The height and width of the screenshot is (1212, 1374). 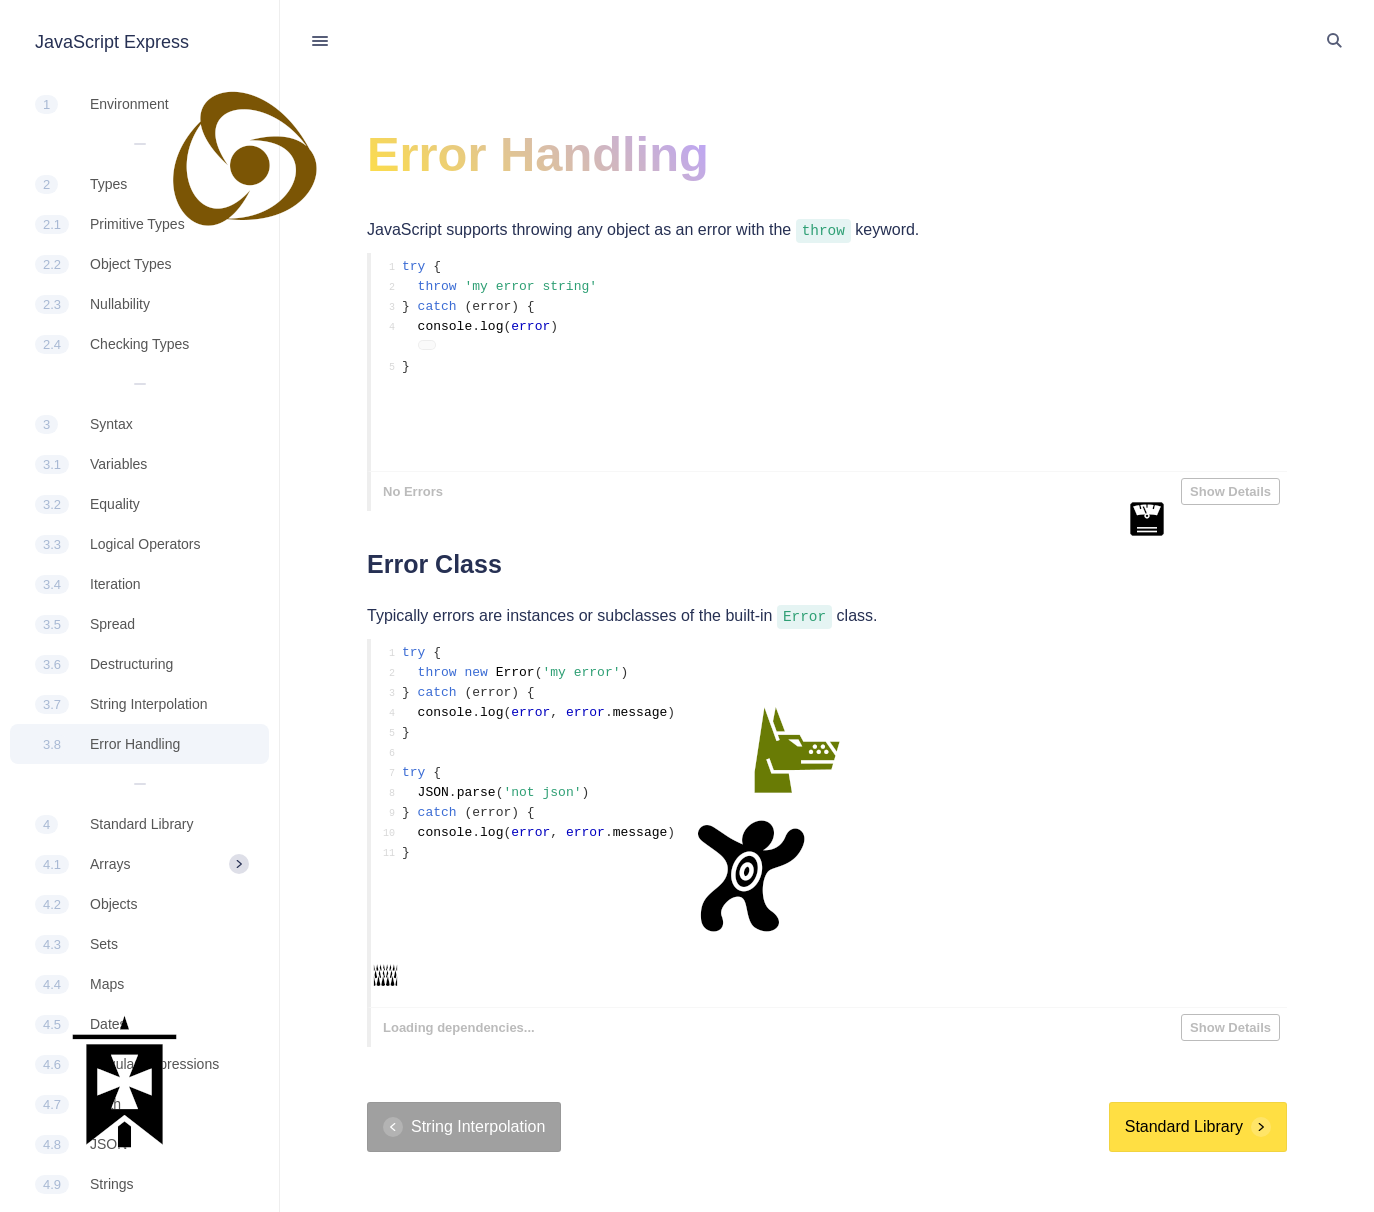 I want to click on view guild or clan banner, so click(x=124, y=1081).